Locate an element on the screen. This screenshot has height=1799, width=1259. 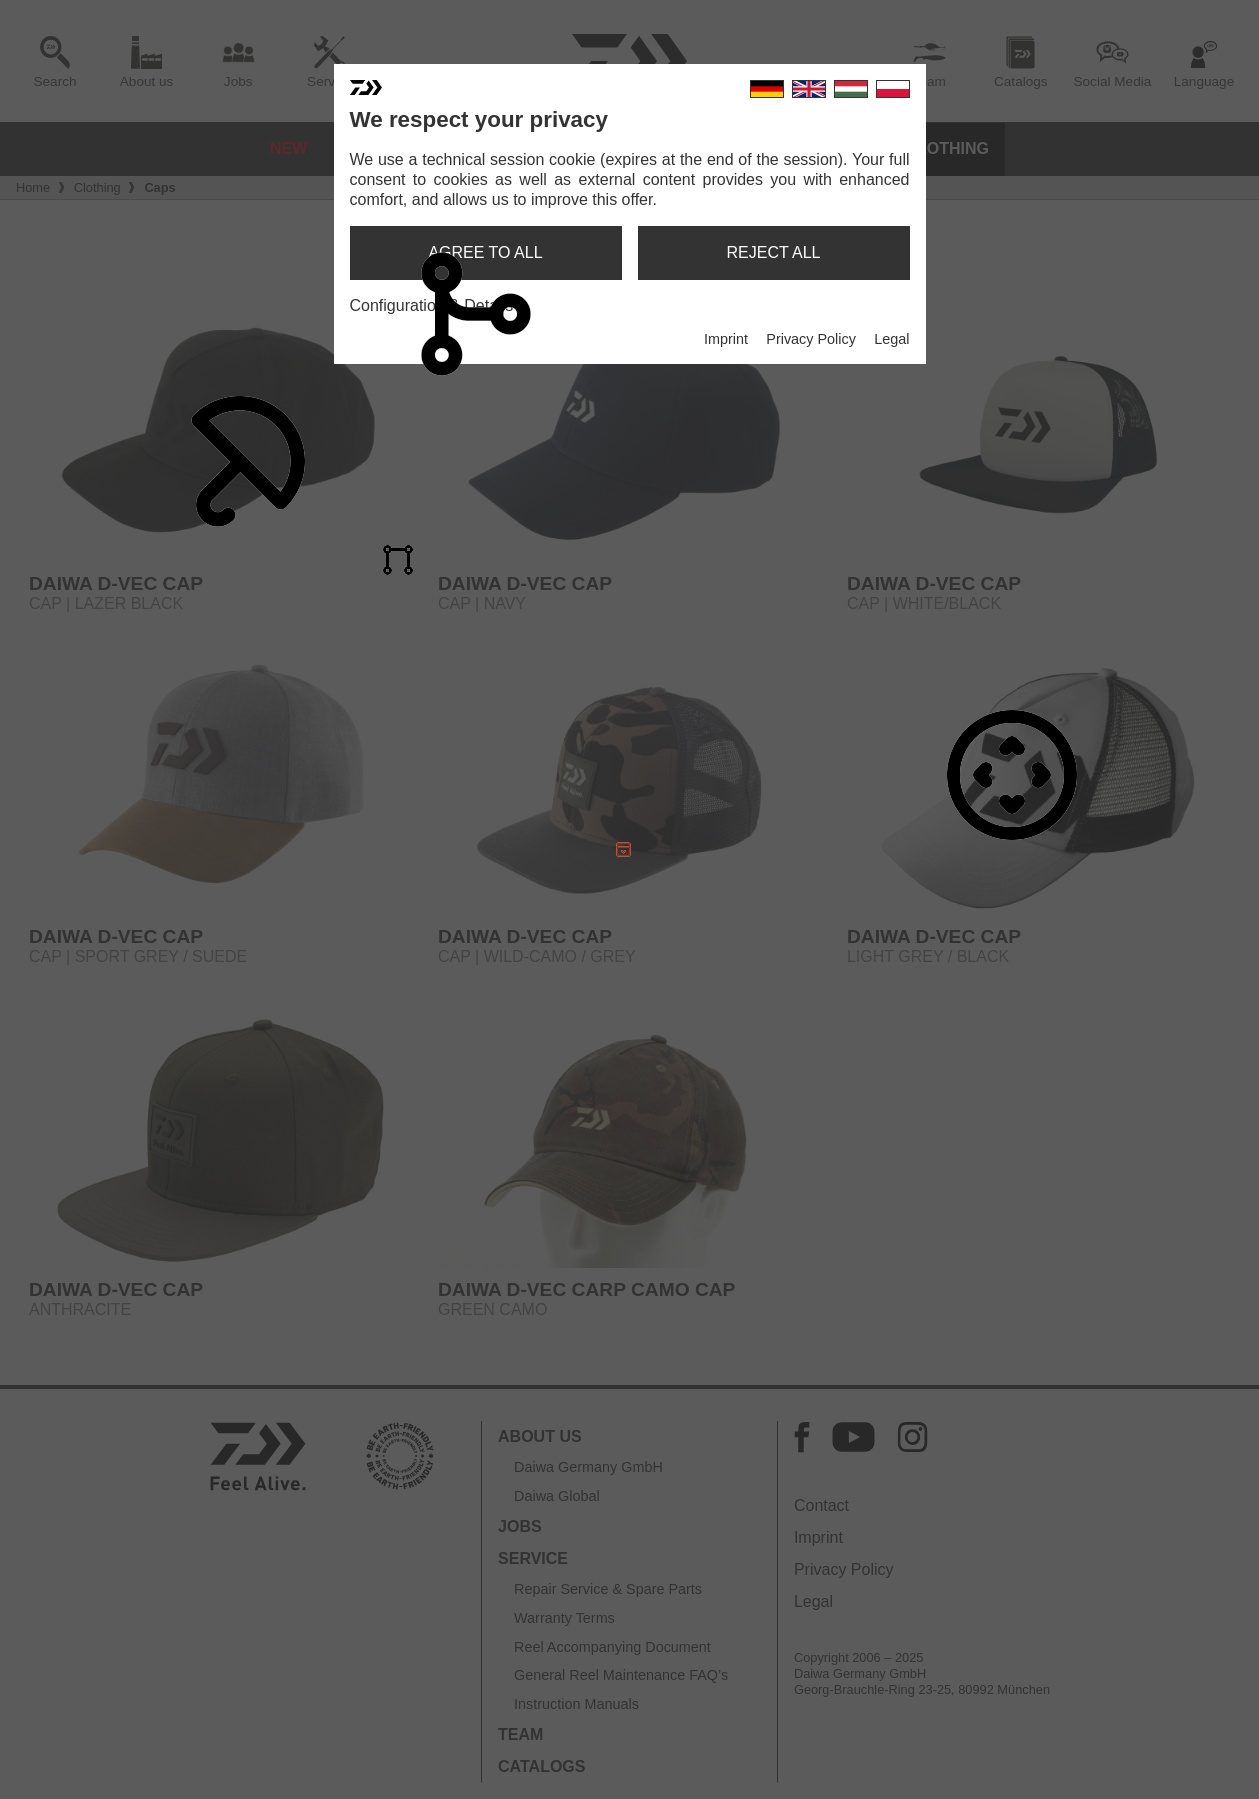
view weather protection or rain forecast is located at coordinates (247, 454).